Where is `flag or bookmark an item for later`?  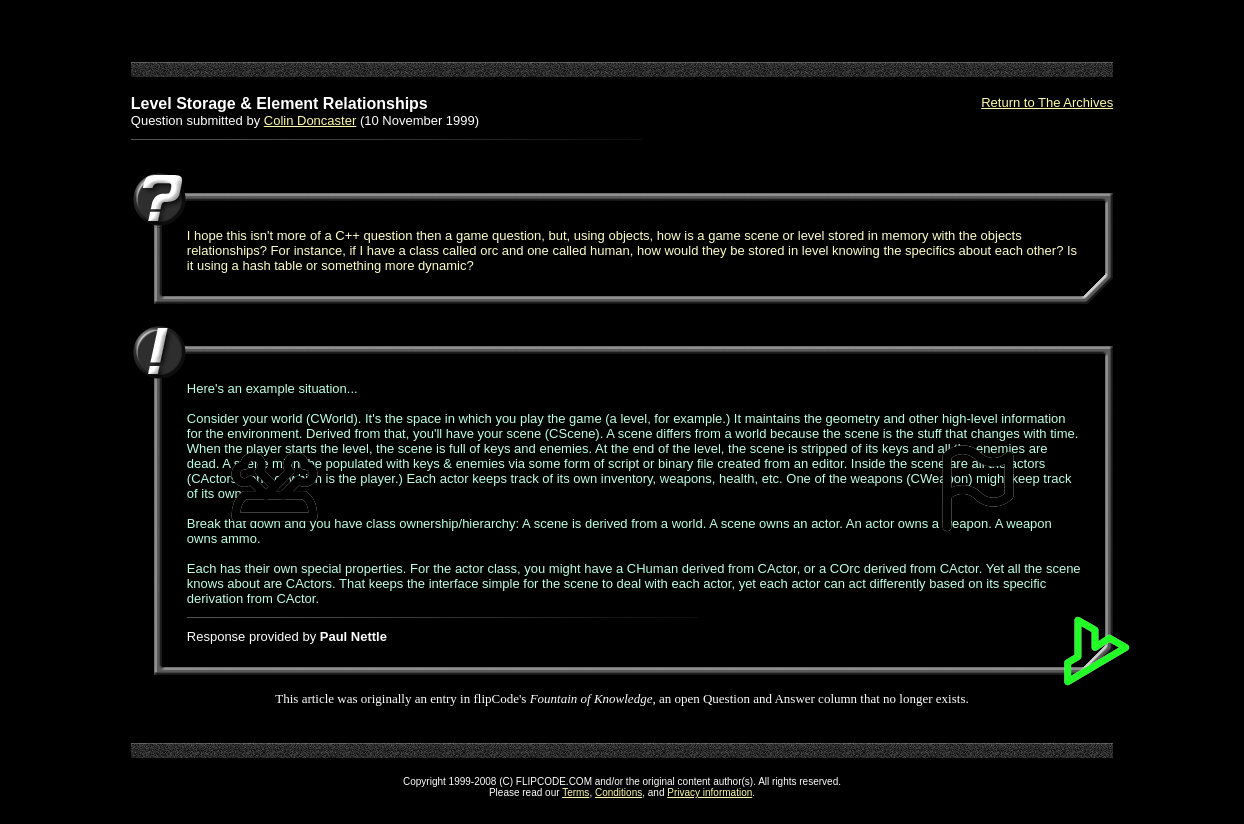 flag or bookmark an item for later is located at coordinates (978, 487).